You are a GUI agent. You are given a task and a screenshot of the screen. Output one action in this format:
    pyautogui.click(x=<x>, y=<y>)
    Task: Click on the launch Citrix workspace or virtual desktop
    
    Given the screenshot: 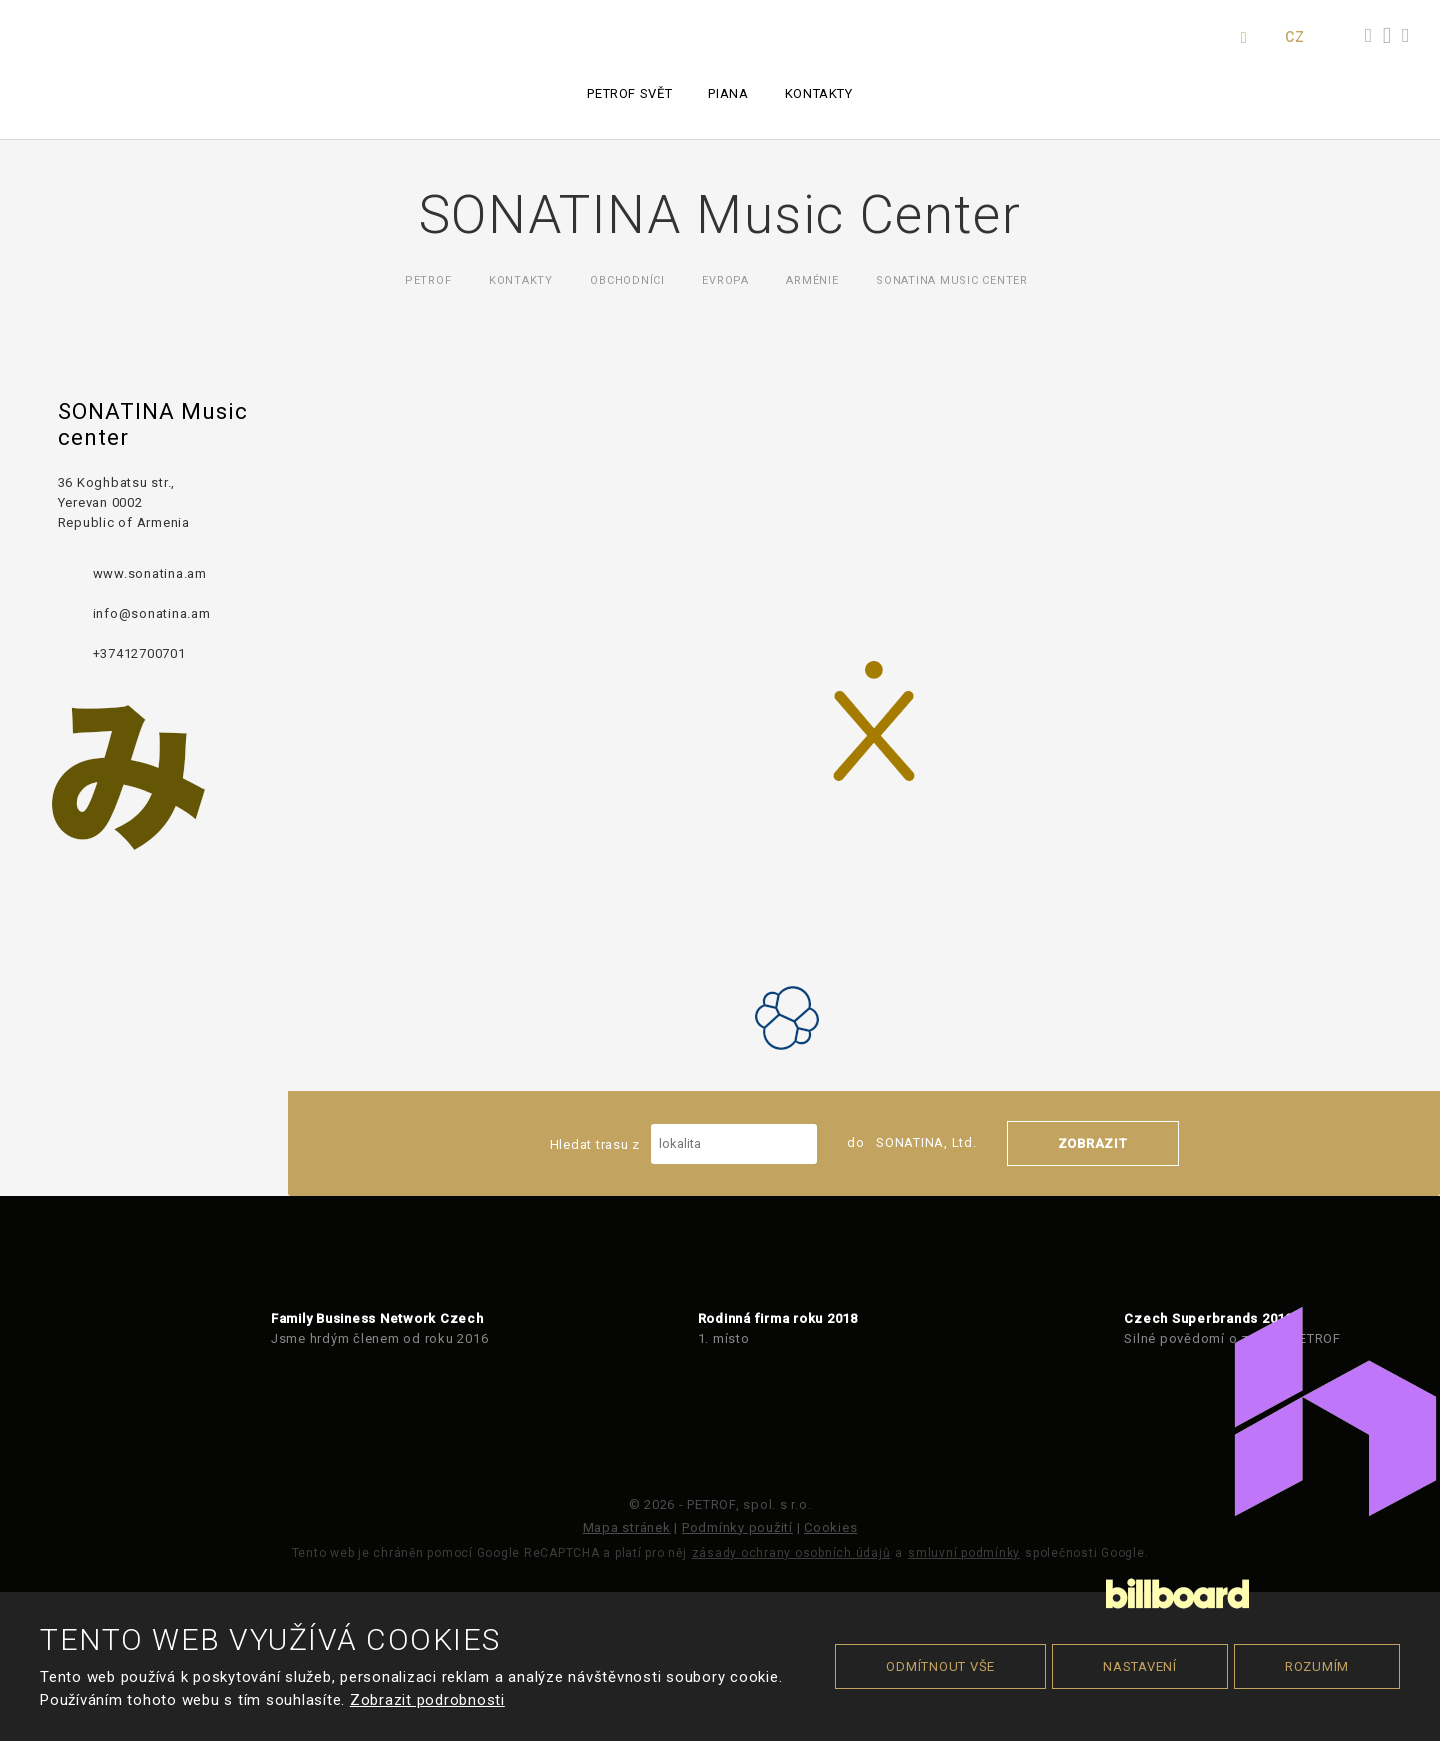 What is the action you would take?
    pyautogui.click(x=874, y=721)
    